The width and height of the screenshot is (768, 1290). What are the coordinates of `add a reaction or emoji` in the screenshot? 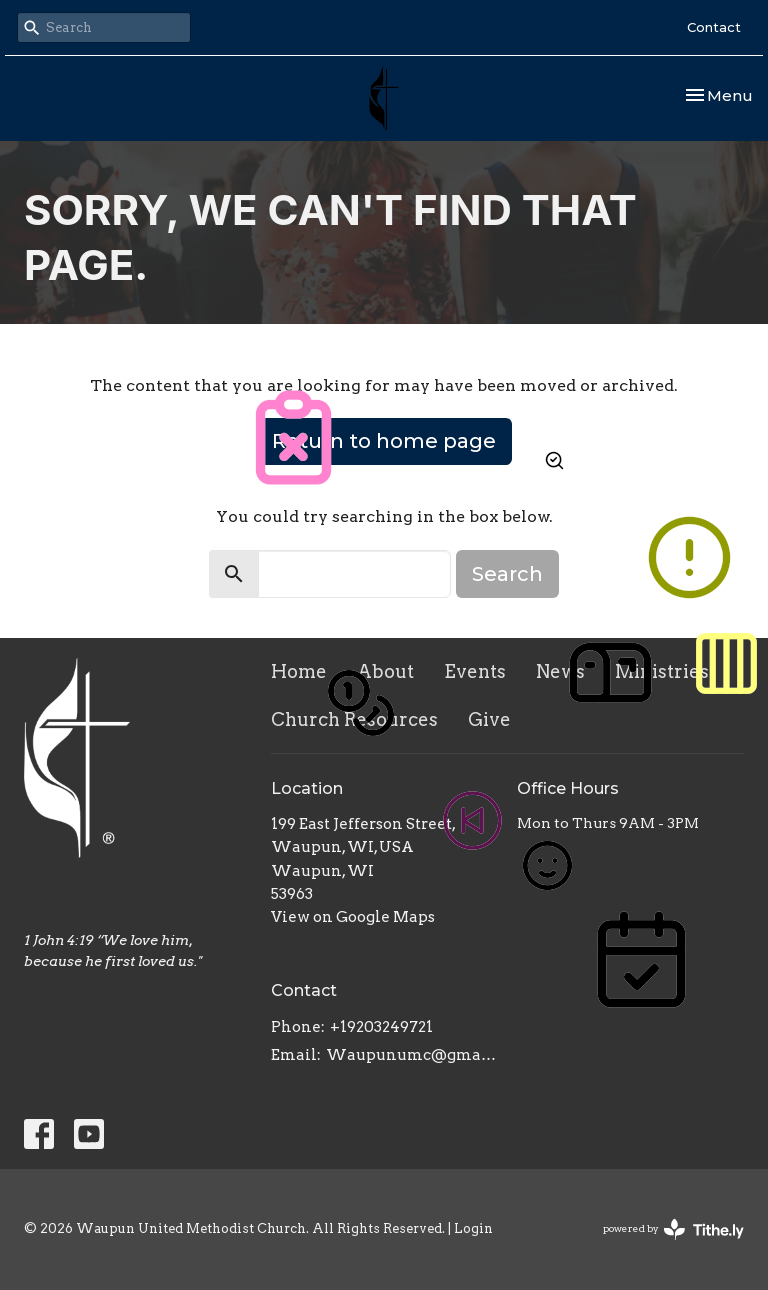 It's located at (547, 865).